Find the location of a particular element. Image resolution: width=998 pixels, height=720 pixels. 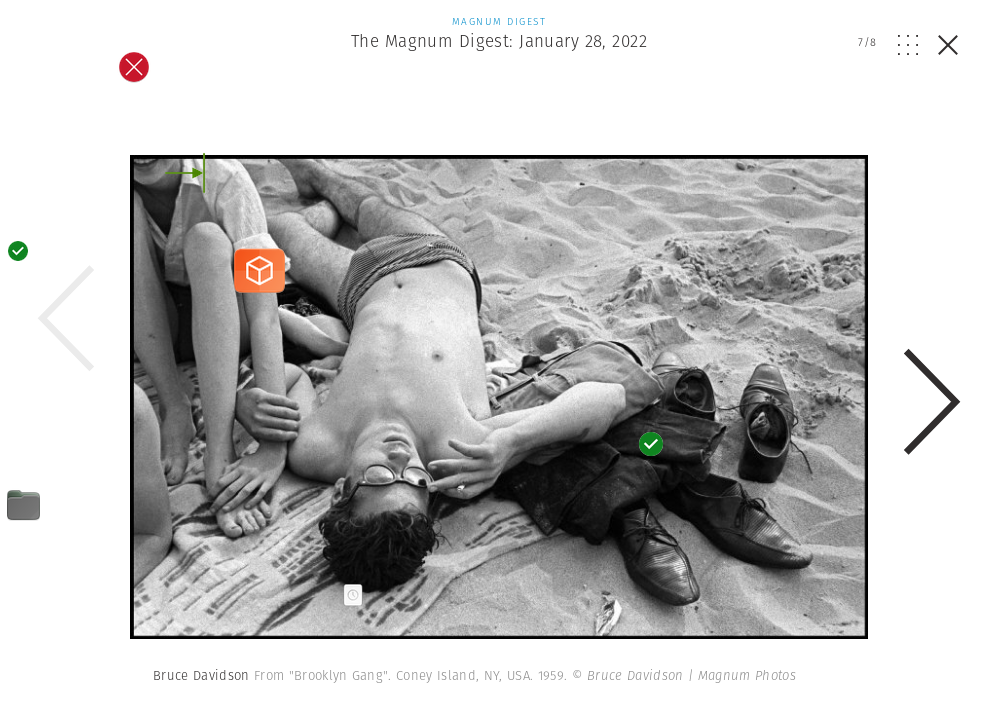

open a folder to view its contents is located at coordinates (23, 504).